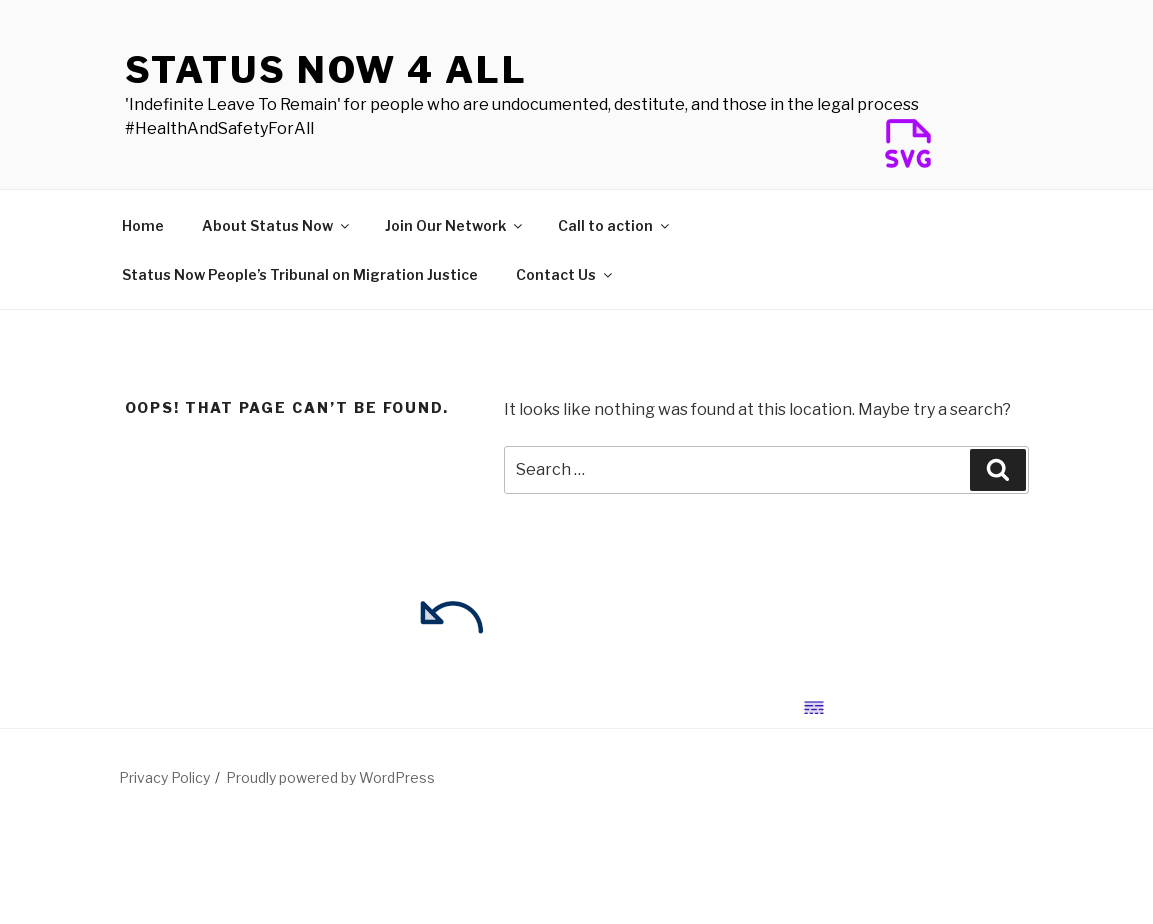 The image size is (1153, 924). I want to click on apply a gradient effect to selected element, so click(814, 708).